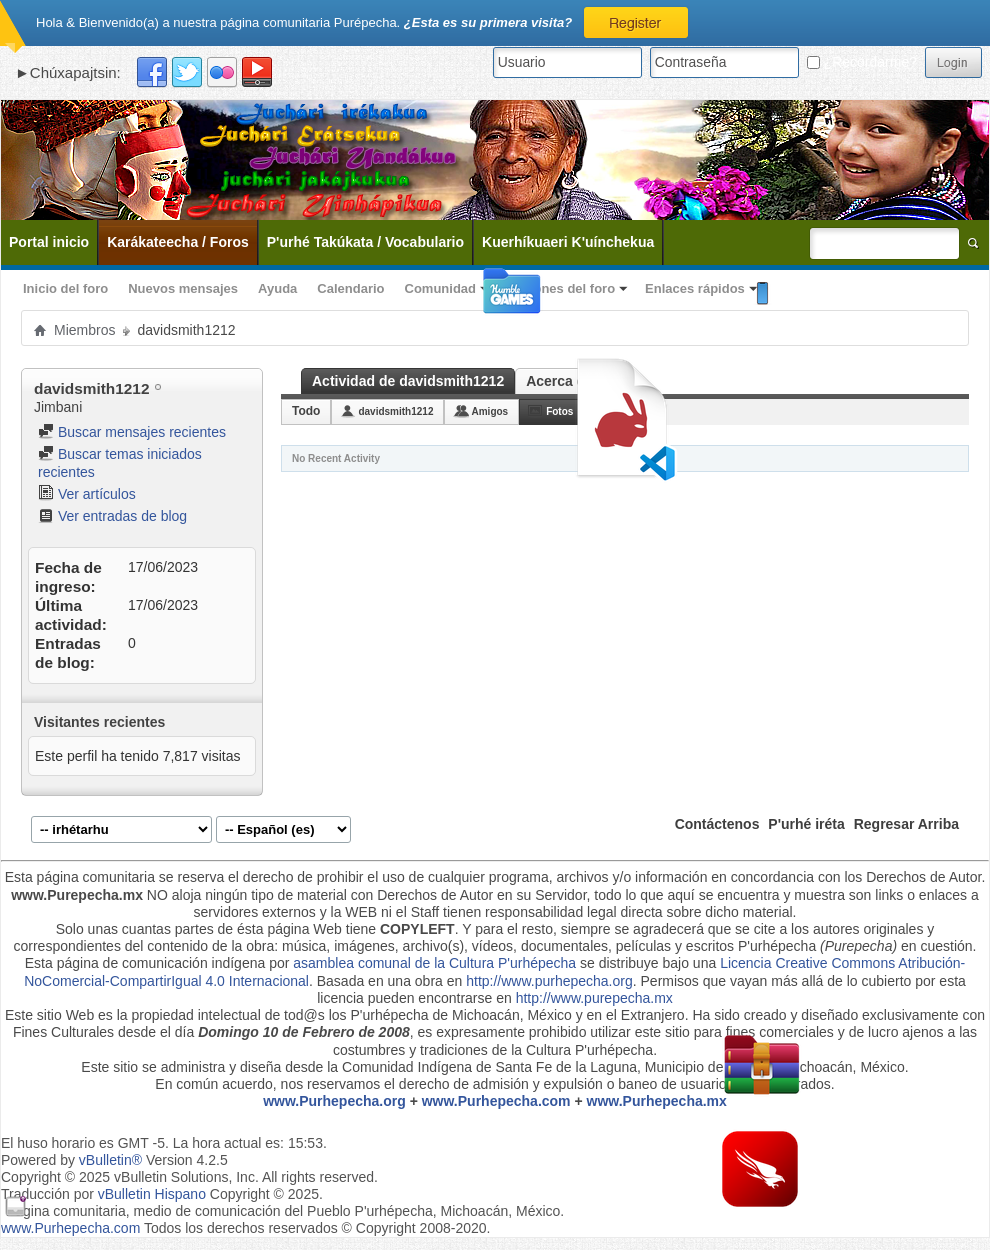 Image resolution: width=990 pixels, height=1250 pixels. What do you see at coordinates (511, 292) in the screenshot?
I see `open humble games folder` at bounding box center [511, 292].